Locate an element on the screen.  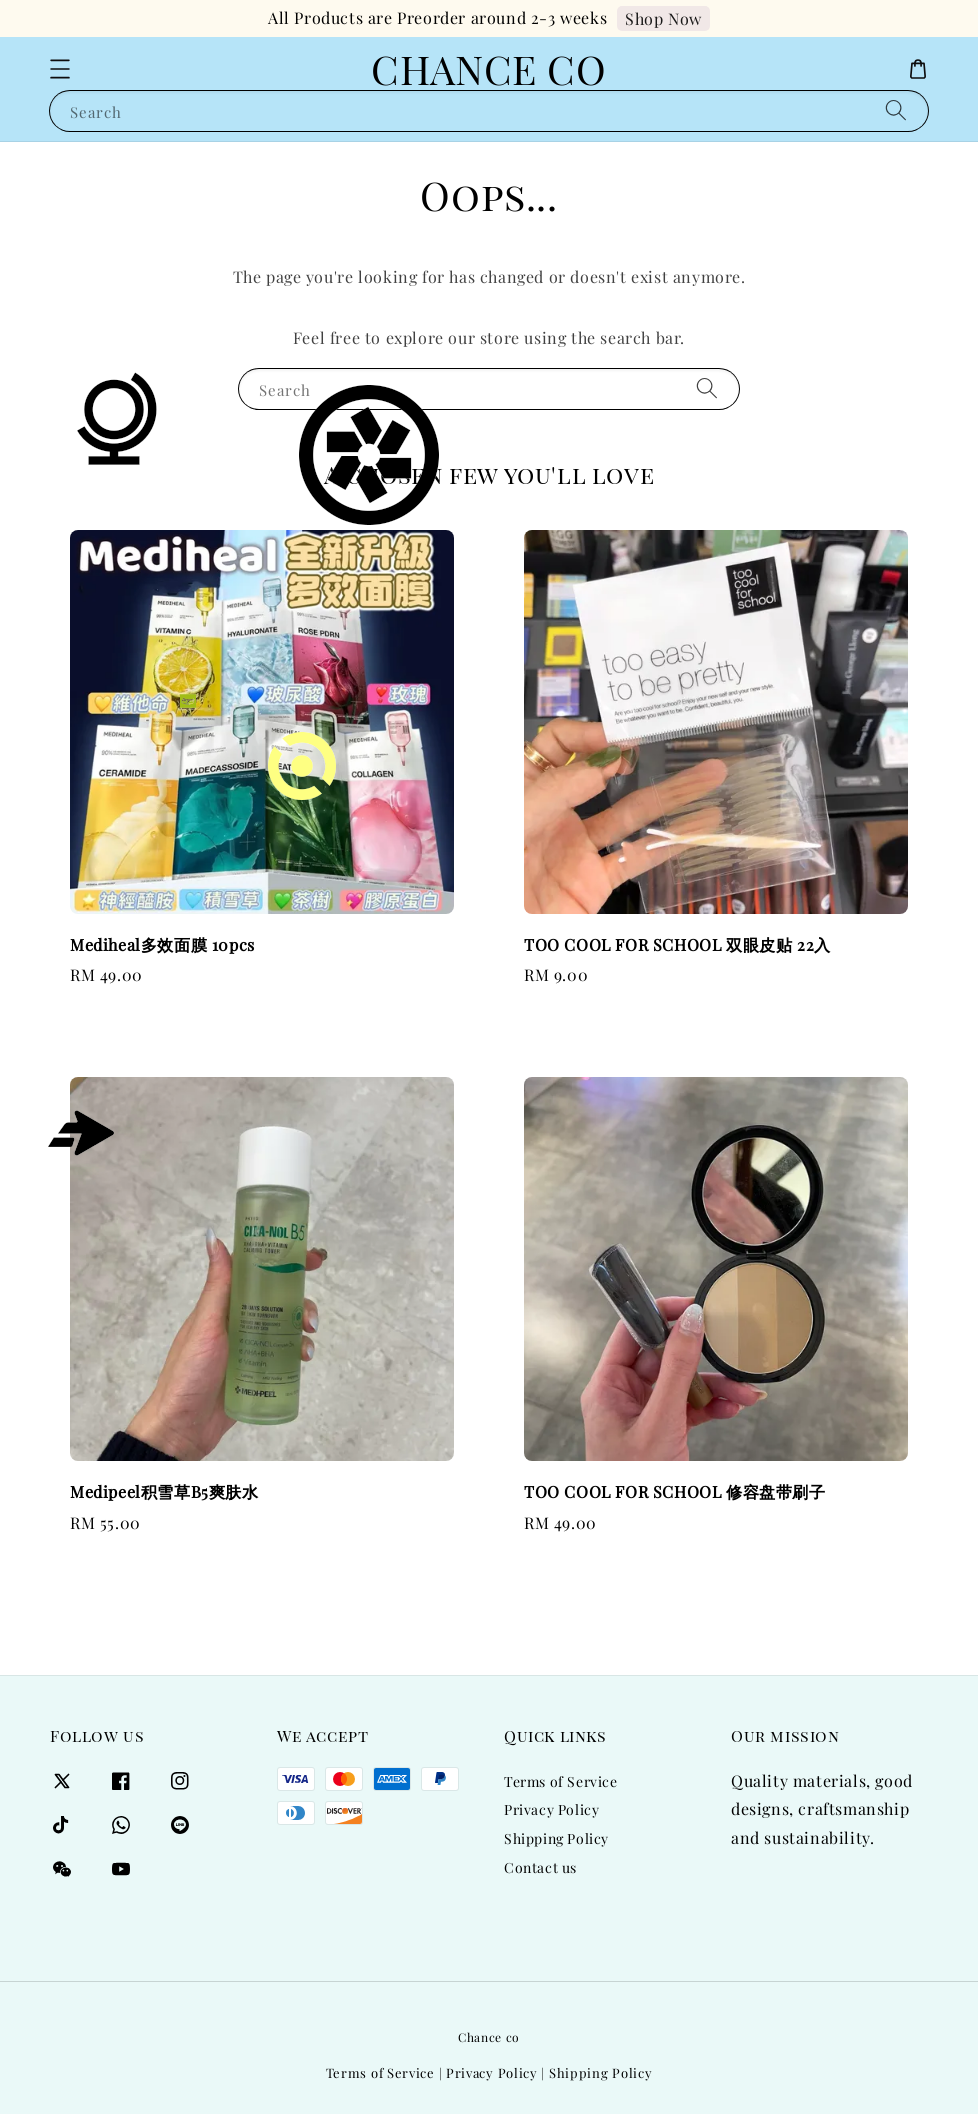
Argos retailer logo is located at coordinates (188, 701).